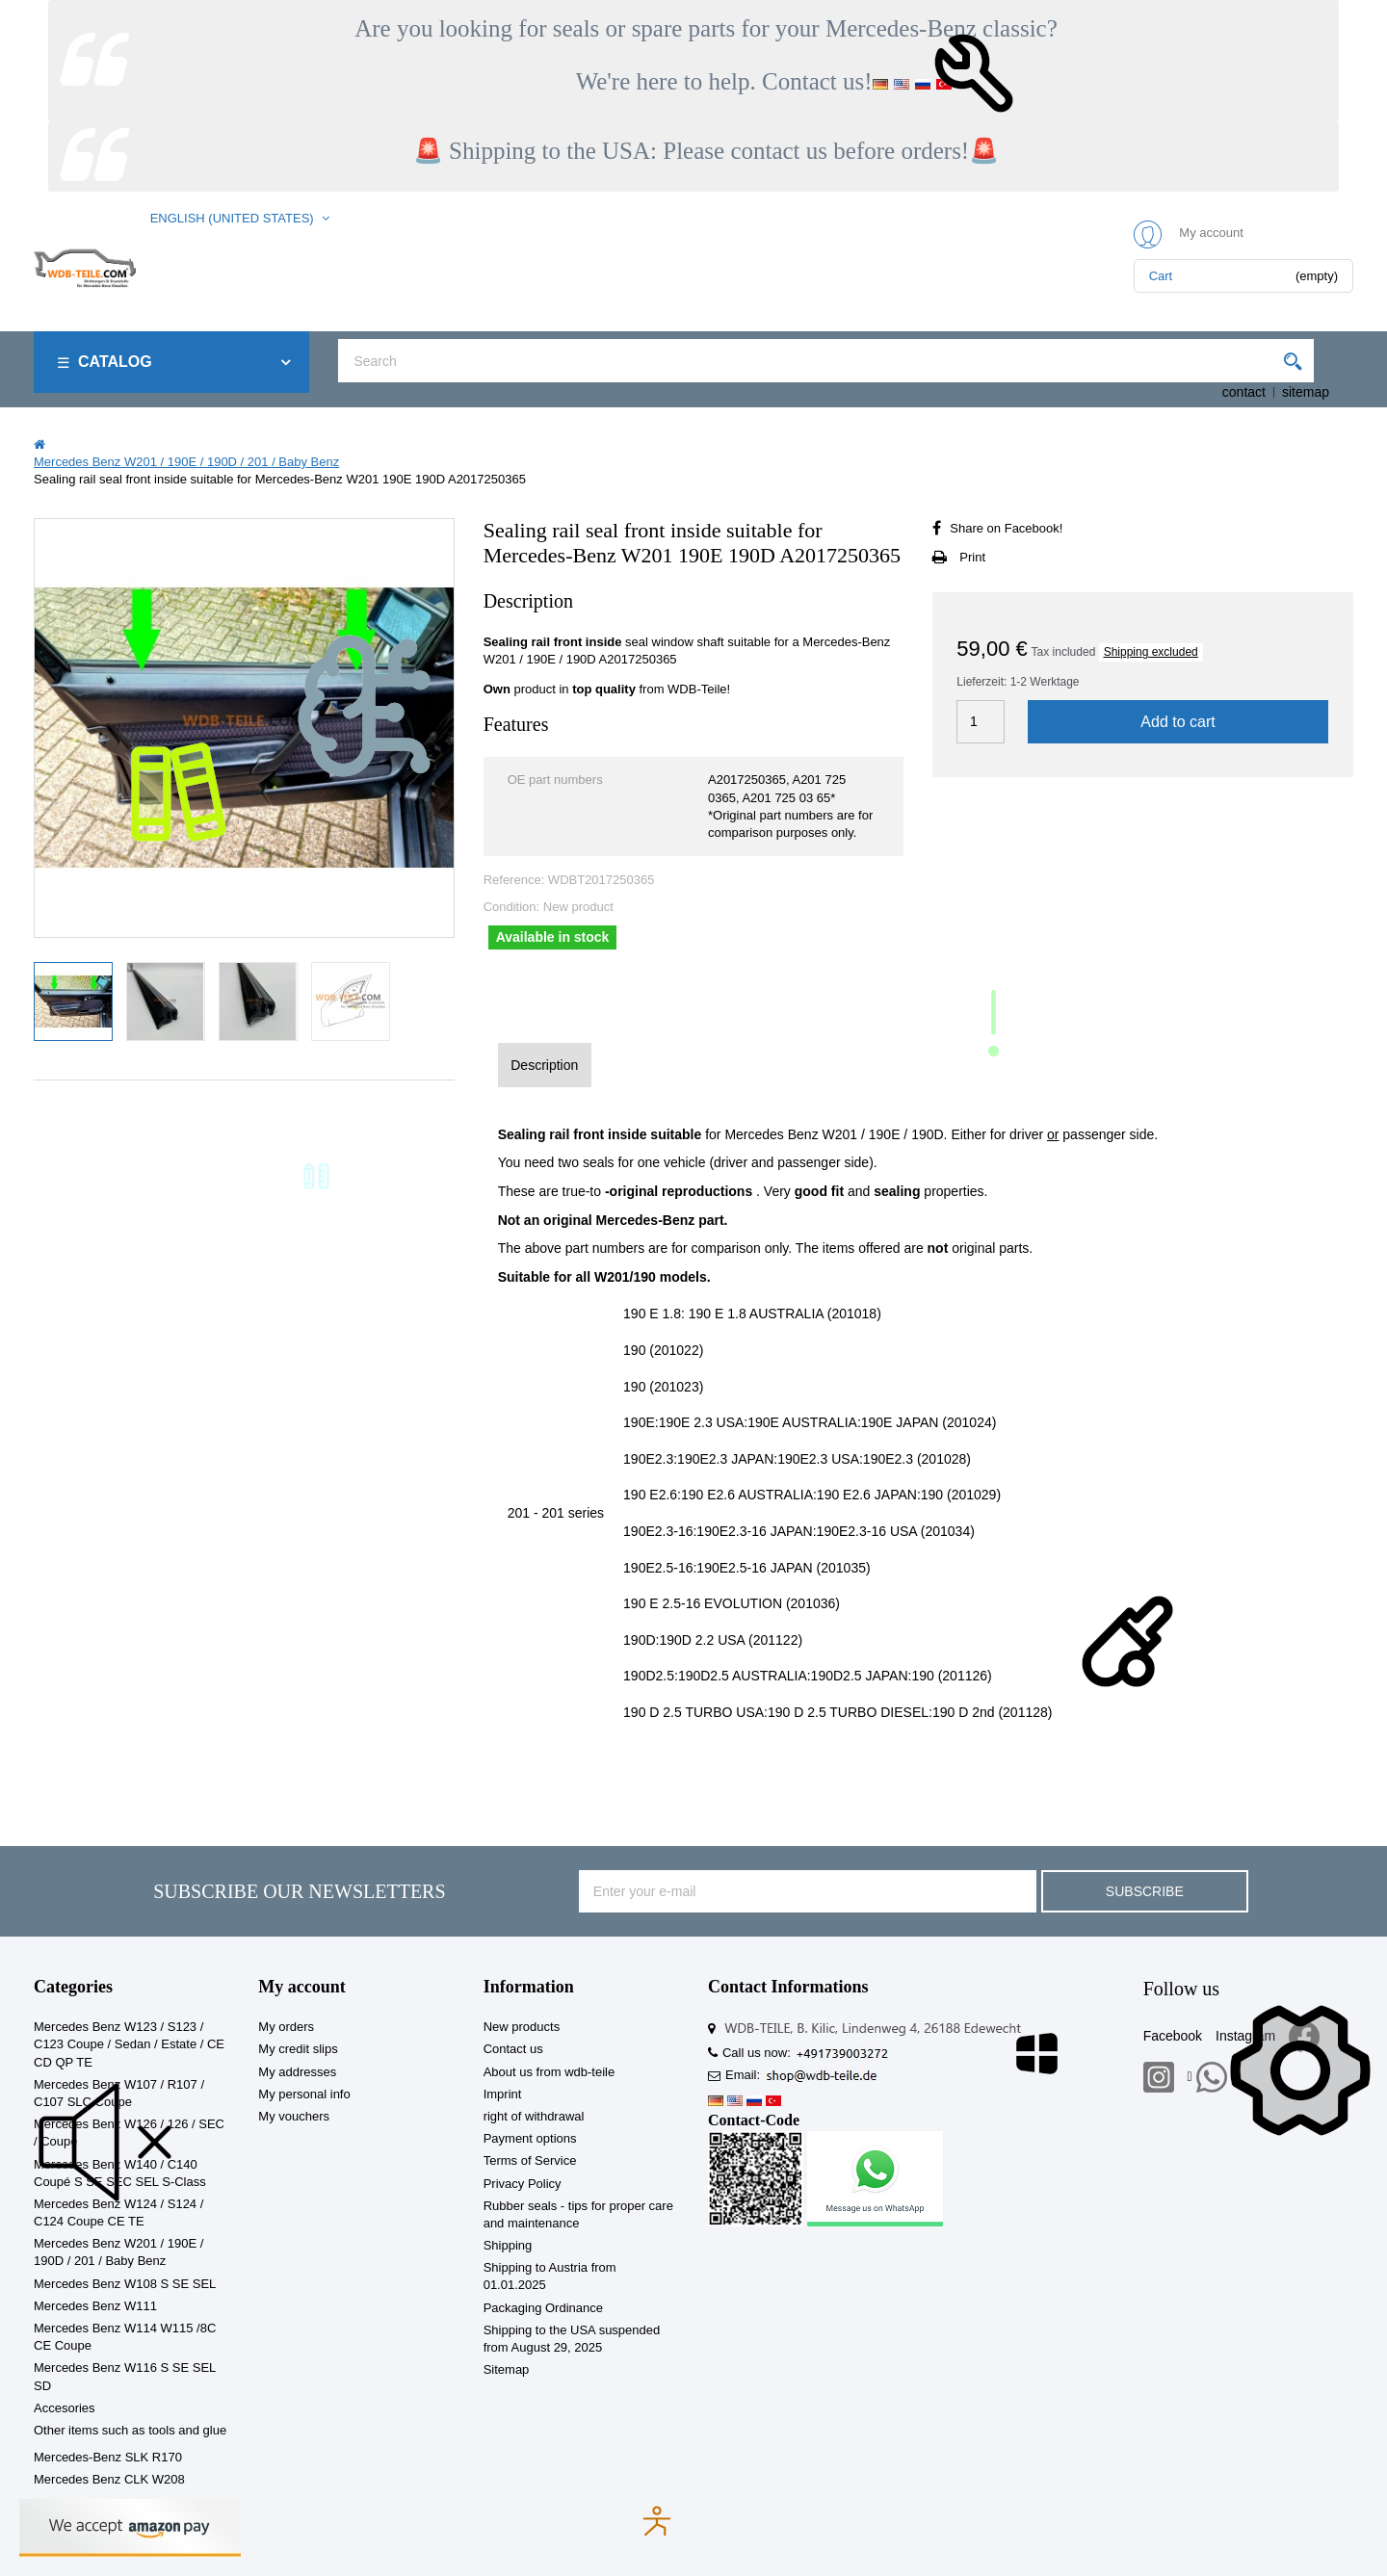 The height and width of the screenshot is (2576, 1387). Describe the element at coordinates (1036, 2053) in the screenshot. I see `windows operating system logo` at that location.